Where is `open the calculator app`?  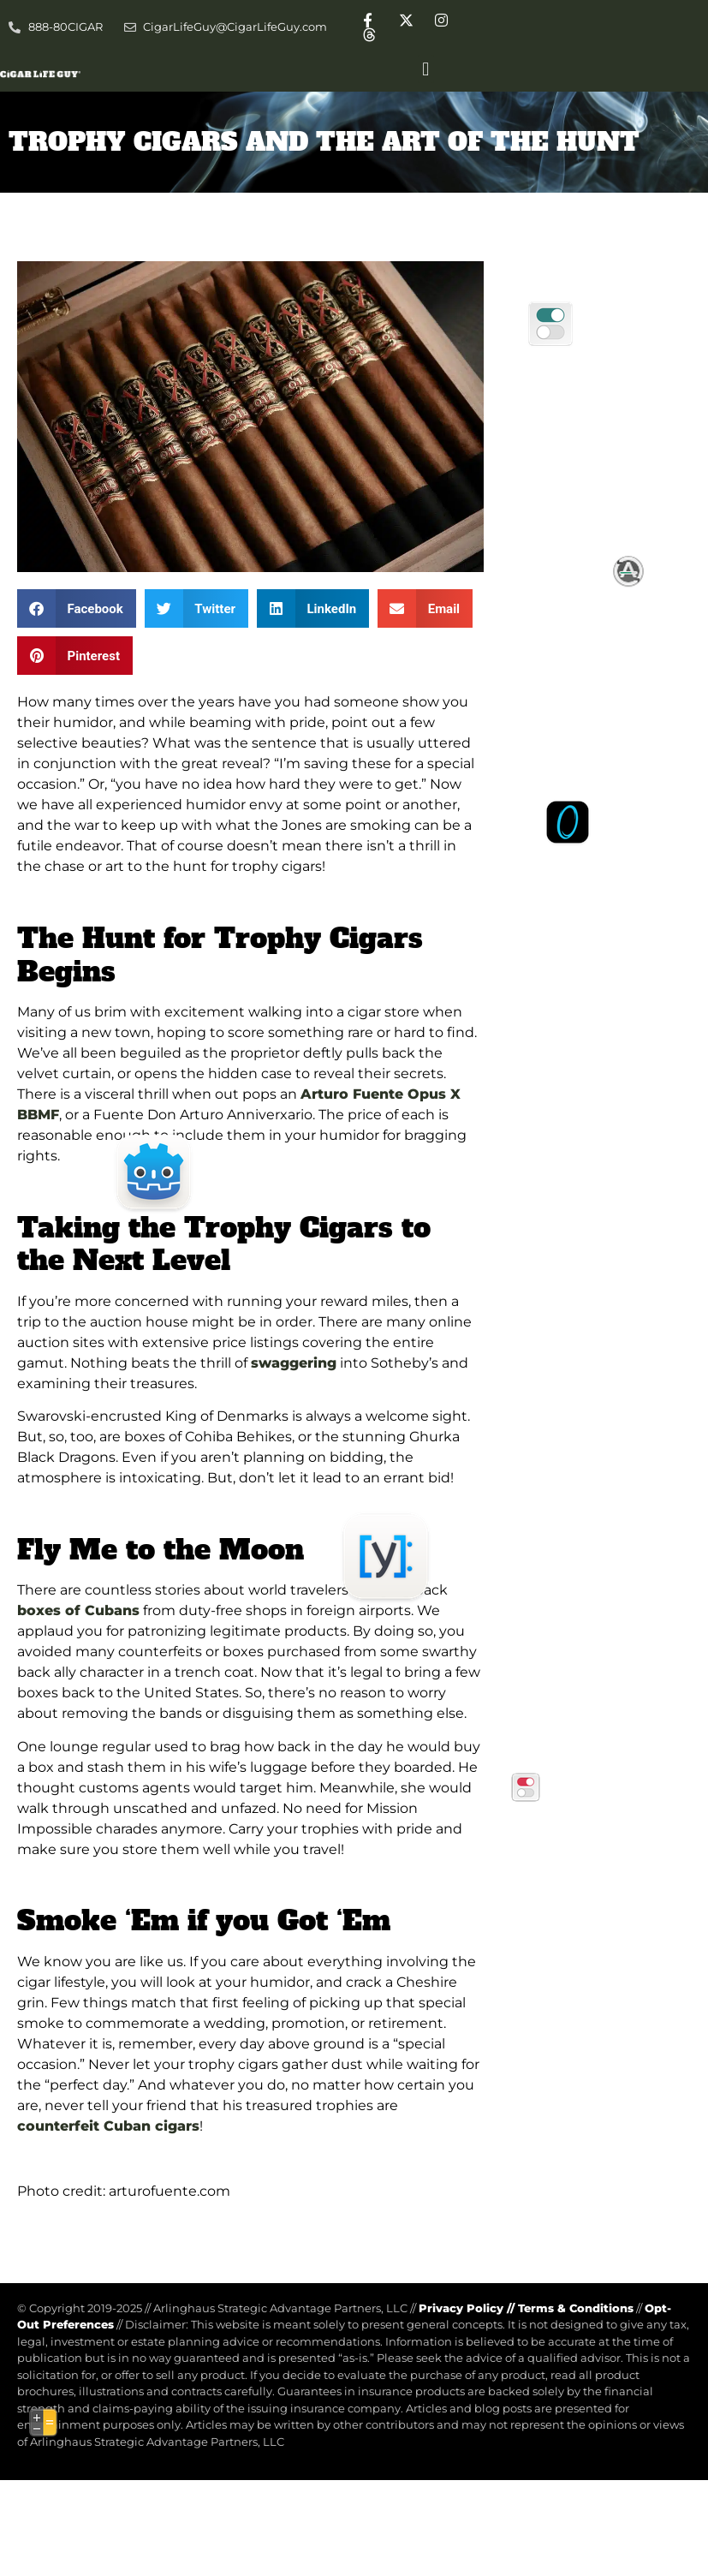 open the calculator app is located at coordinates (43, 2422).